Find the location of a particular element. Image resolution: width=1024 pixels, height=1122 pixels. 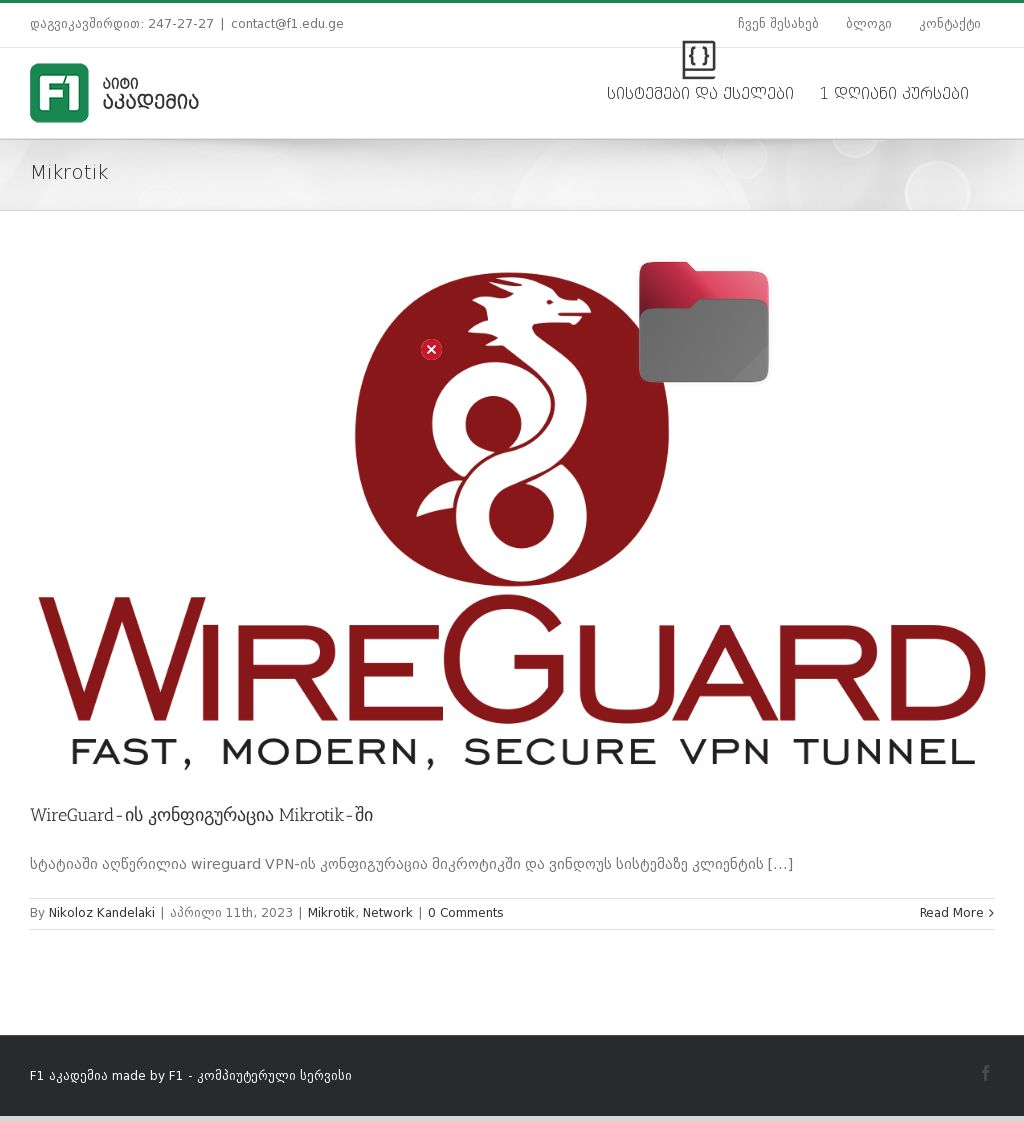

an open folder in the file system is located at coordinates (704, 322).